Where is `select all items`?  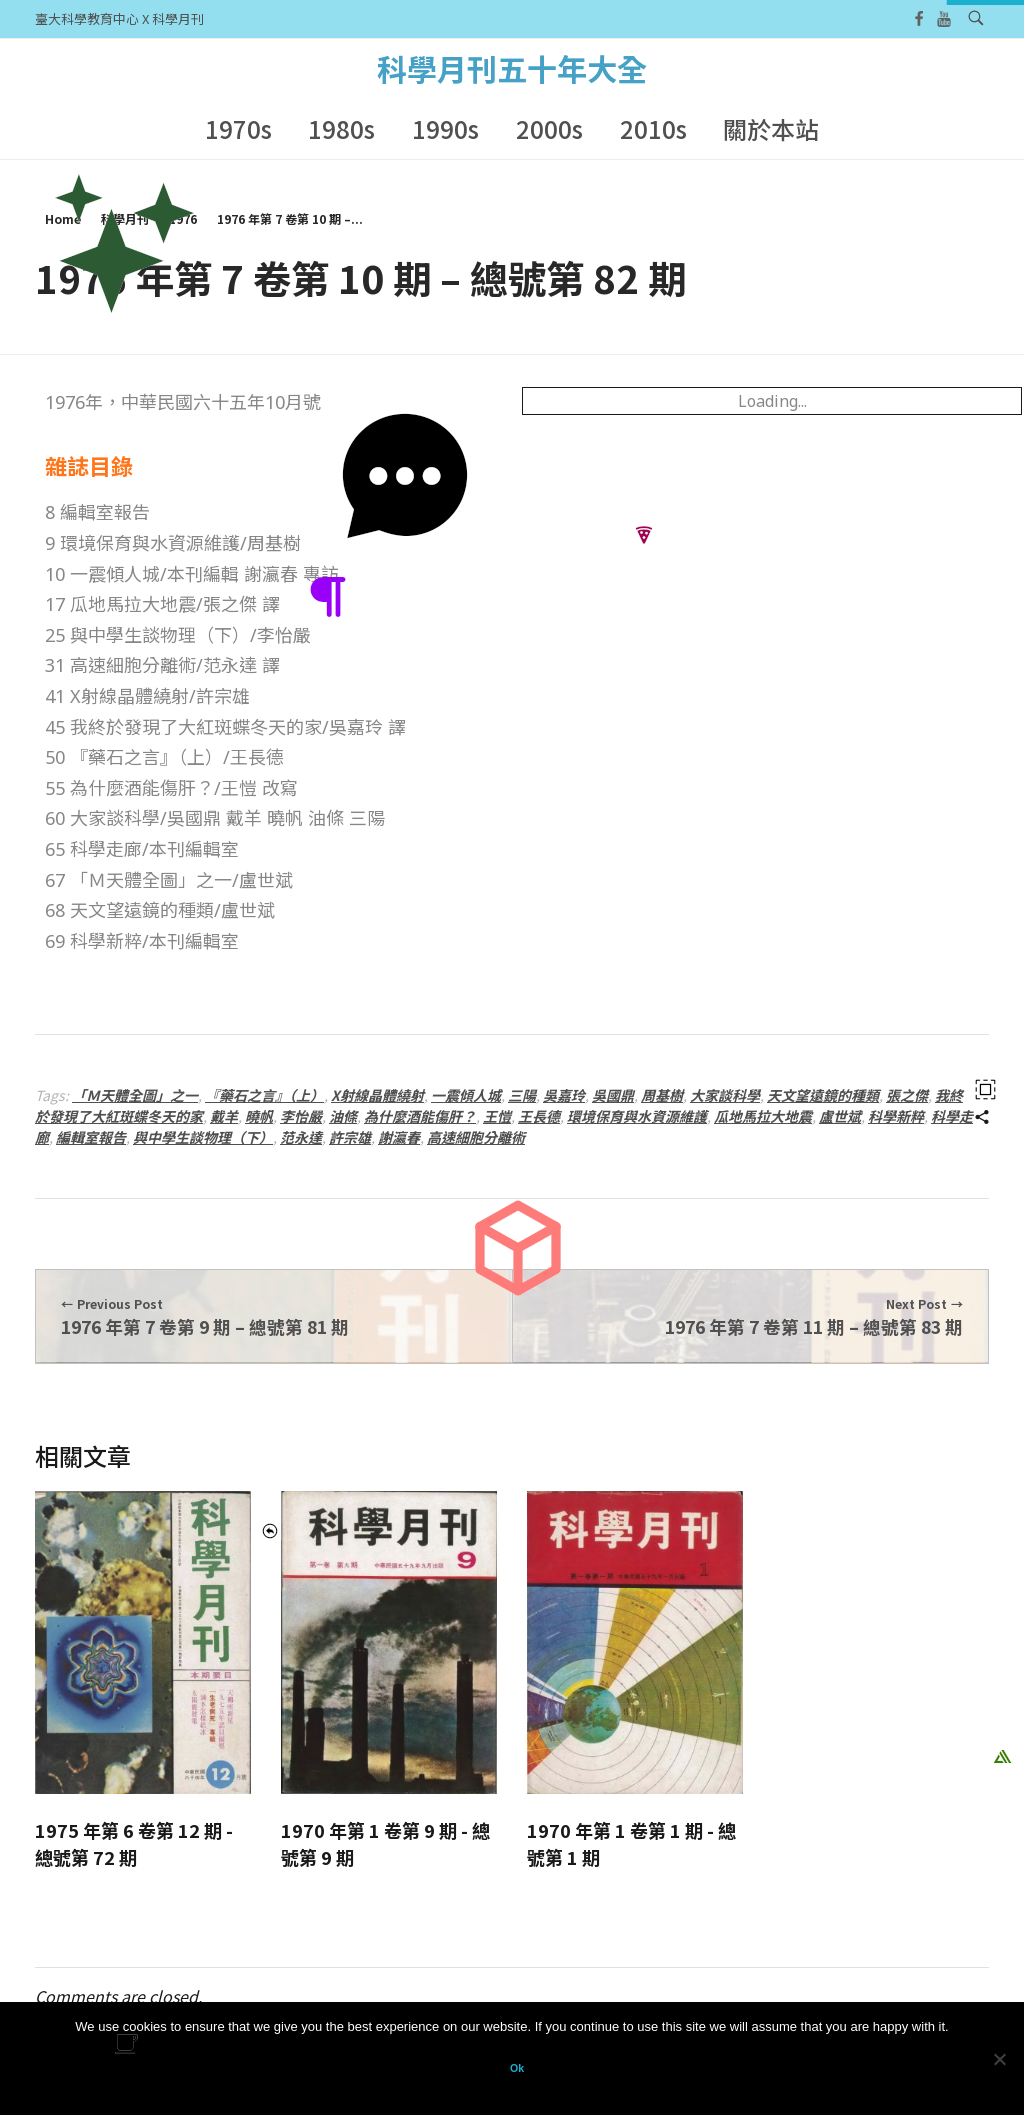
select all items is located at coordinates (985, 1089).